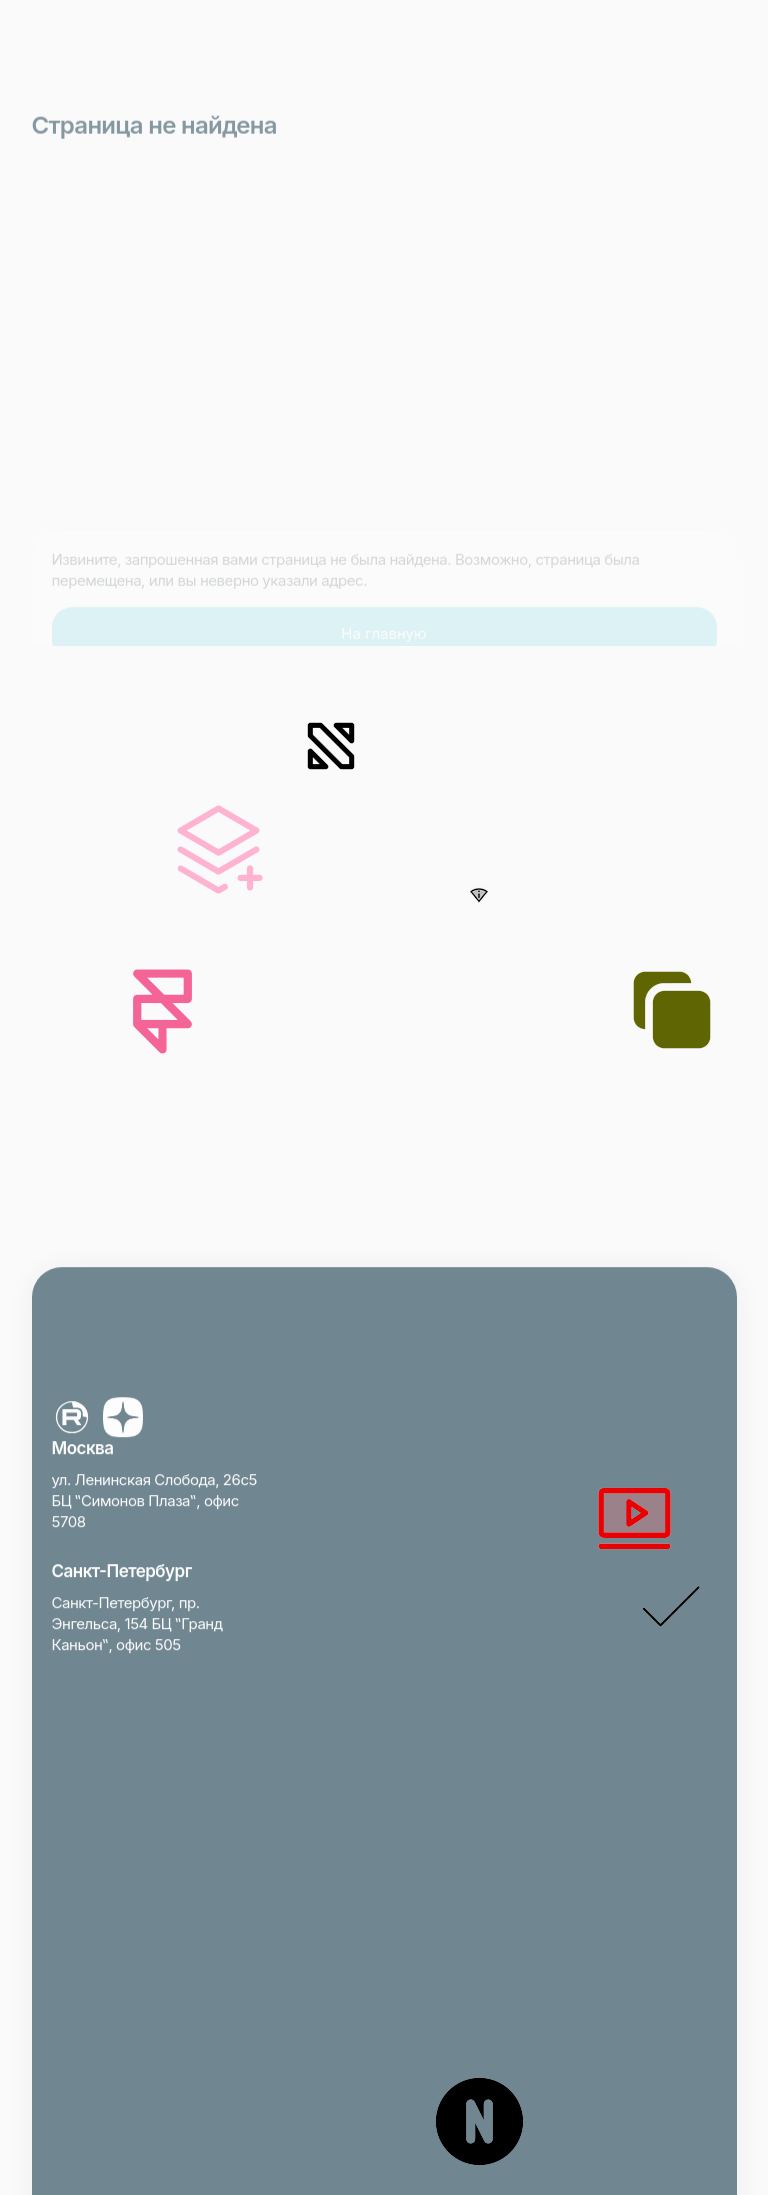 This screenshot has width=768, height=2195. What do you see at coordinates (331, 746) in the screenshot?
I see `open apple news app` at bounding box center [331, 746].